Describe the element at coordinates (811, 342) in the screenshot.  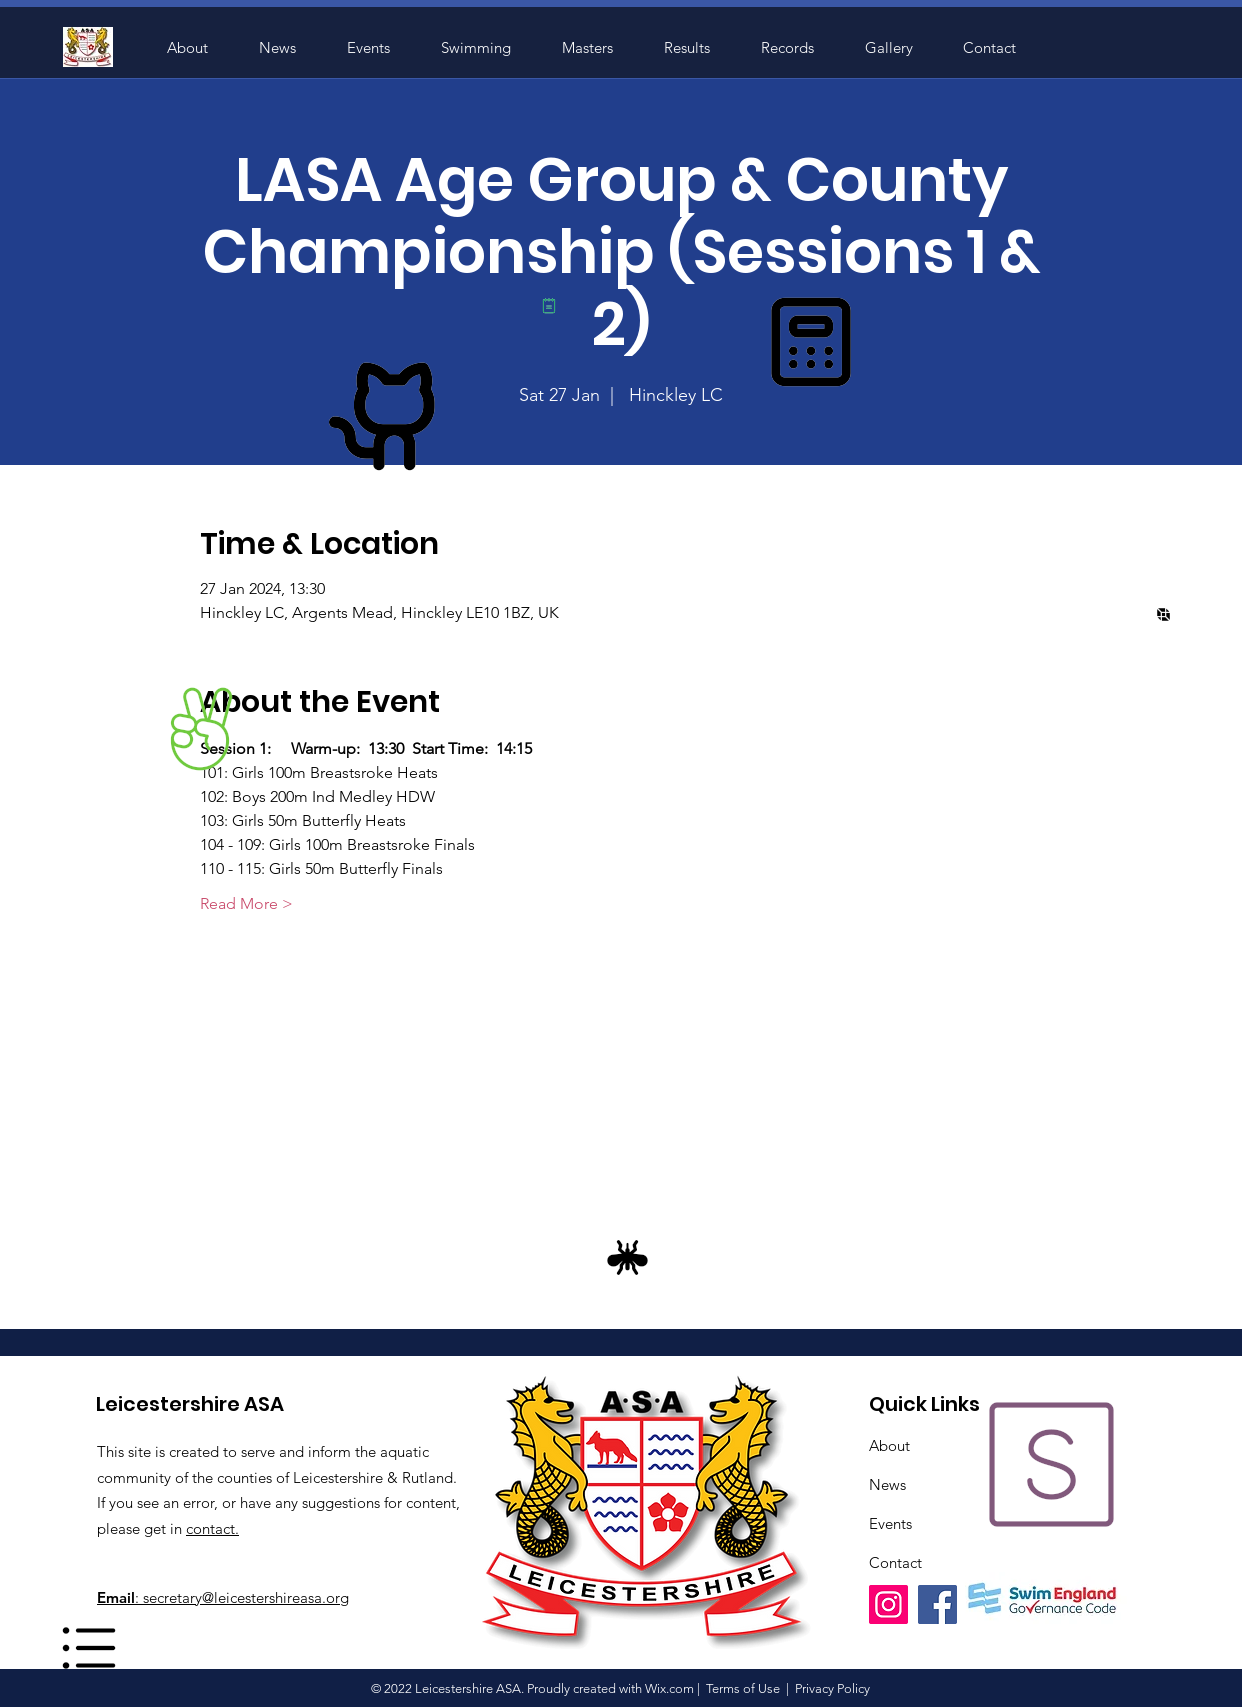
I see `open the calculator app` at that location.